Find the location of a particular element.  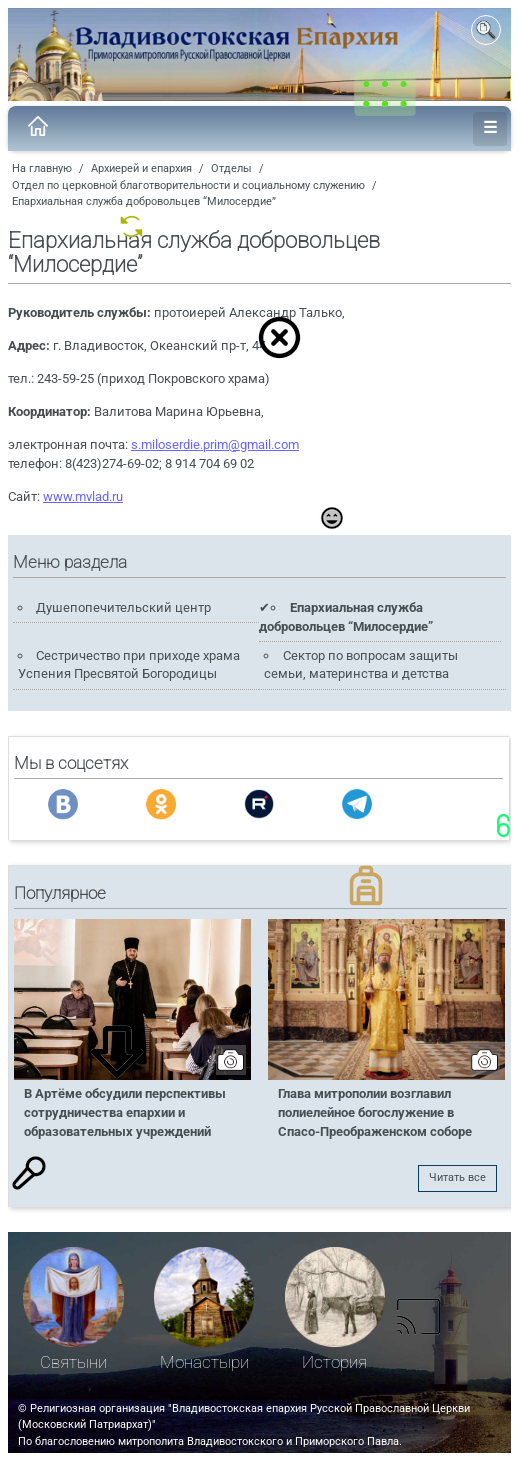

download a file or content is located at coordinates (117, 1050).